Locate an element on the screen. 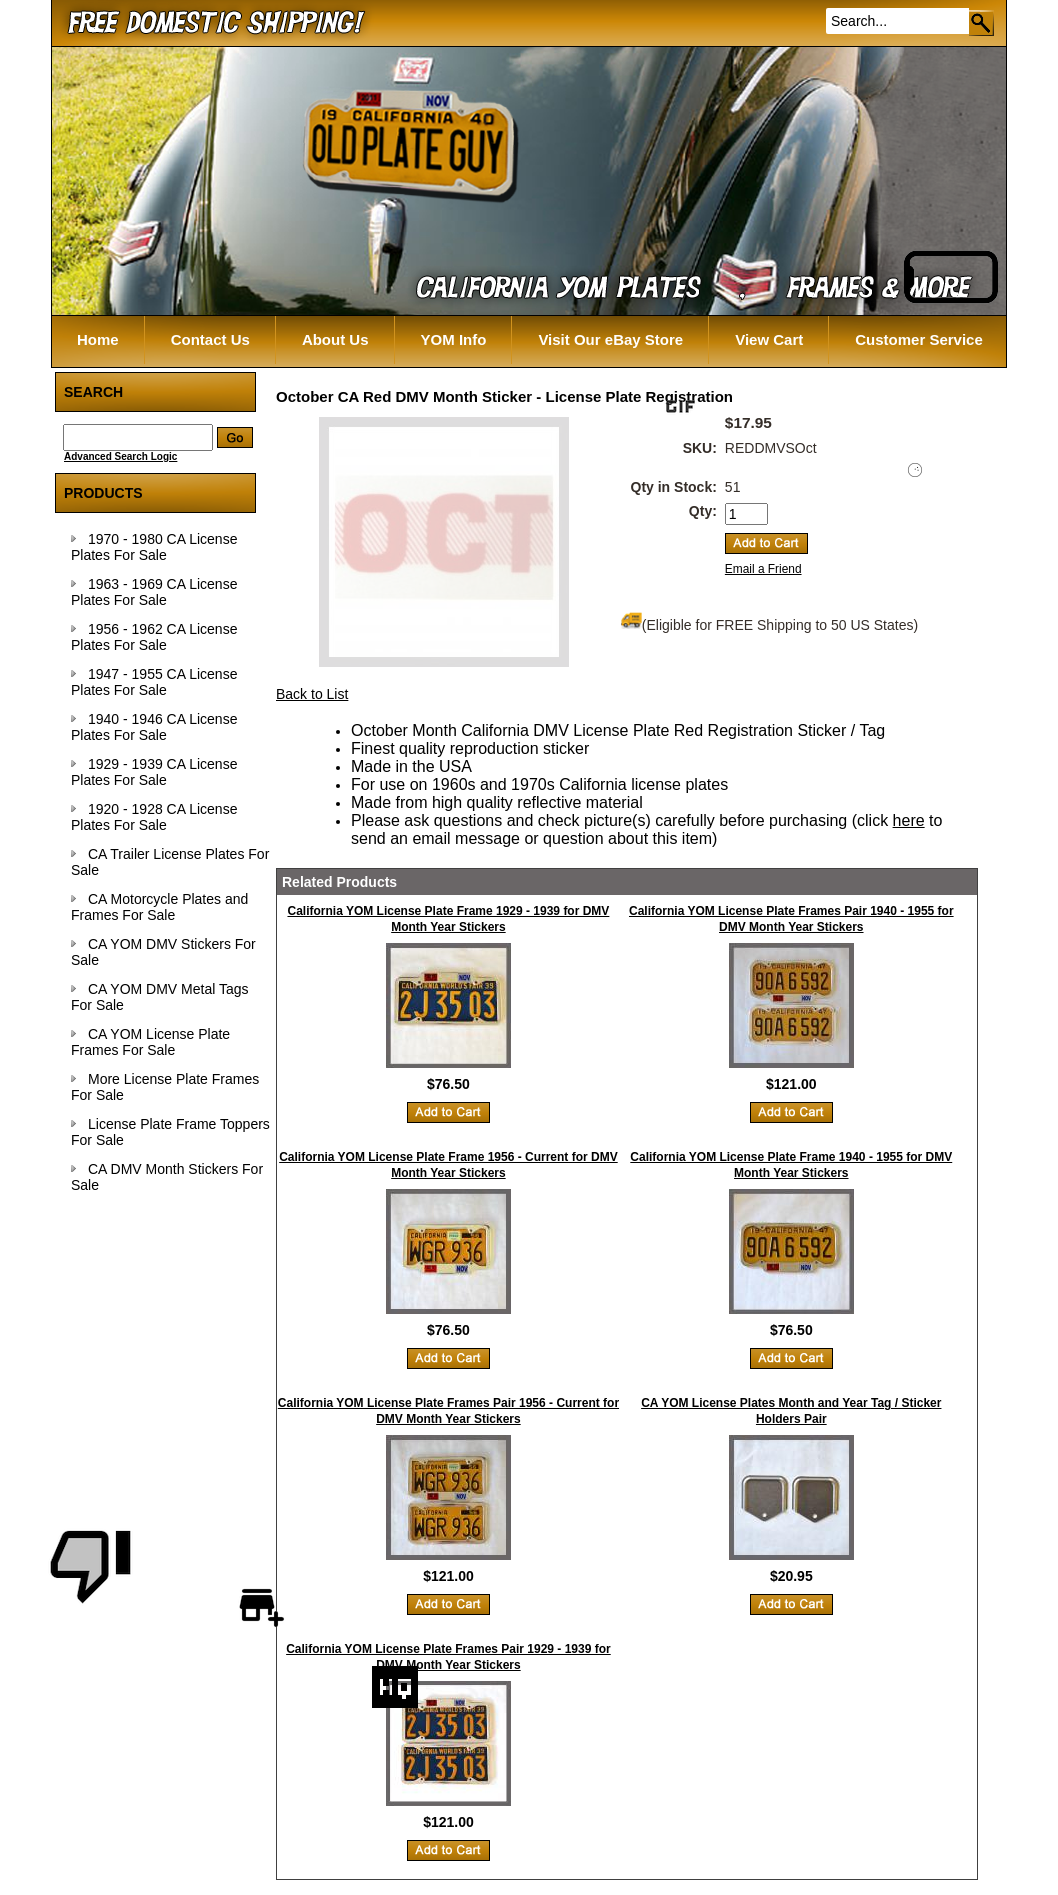 The height and width of the screenshot is (1895, 1058). add a new business location is located at coordinates (262, 1605).